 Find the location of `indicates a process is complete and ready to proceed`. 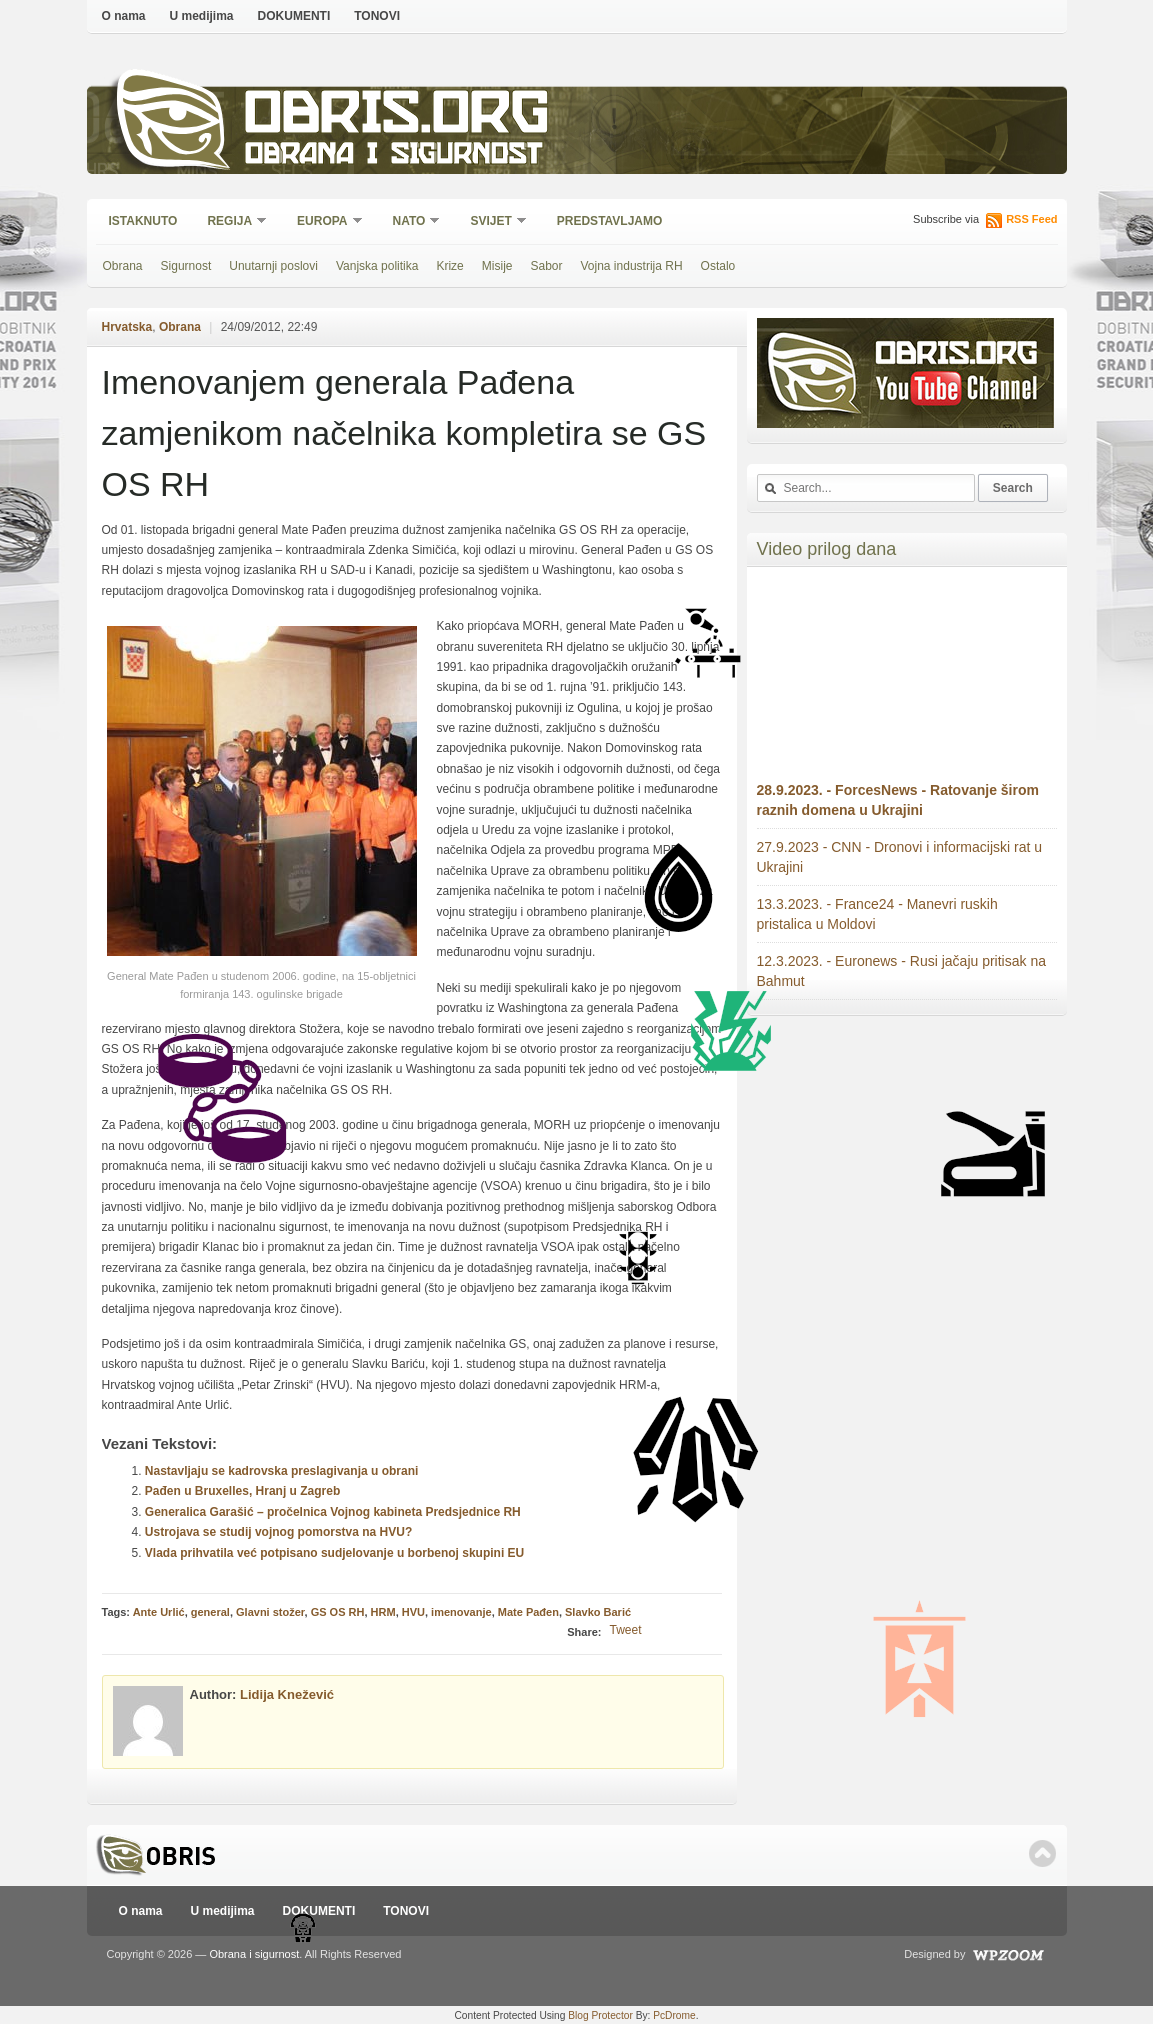

indicates a process is complete and ready to proceed is located at coordinates (638, 1258).